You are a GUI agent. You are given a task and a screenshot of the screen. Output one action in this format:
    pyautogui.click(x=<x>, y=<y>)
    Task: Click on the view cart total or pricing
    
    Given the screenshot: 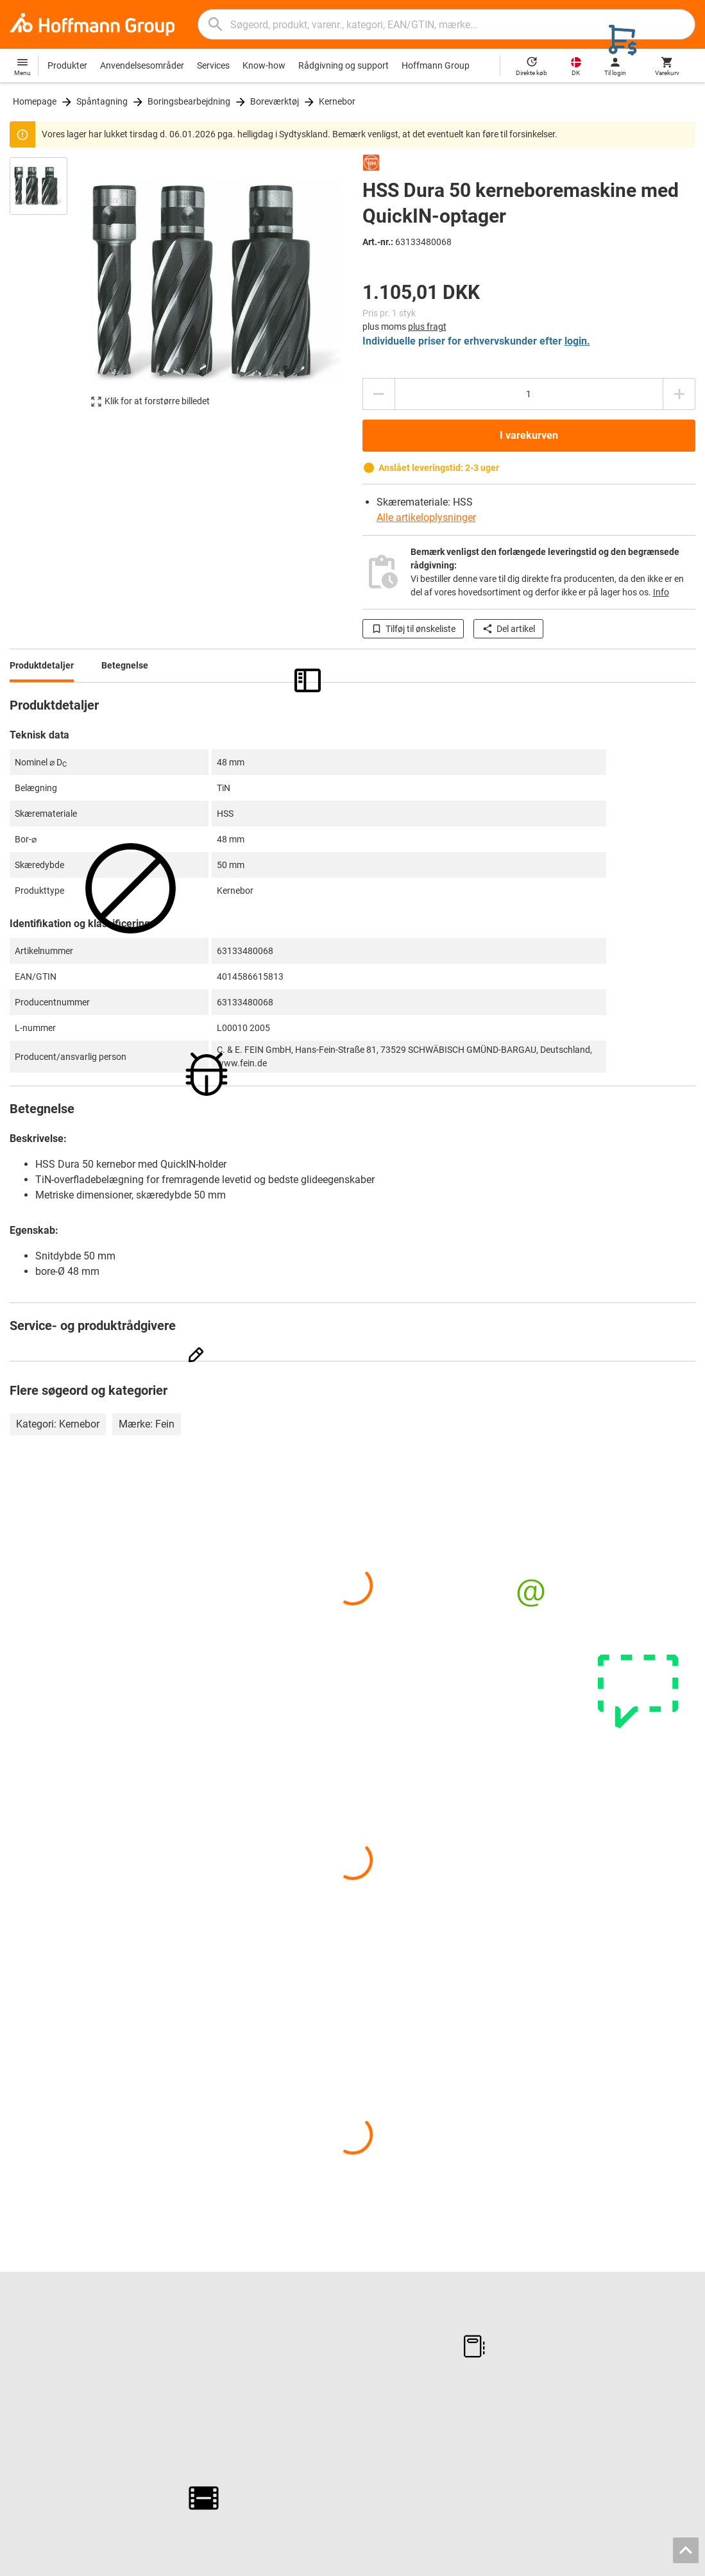 What is the action you would take?
    pyautogui.click(x=622, y=39)
    